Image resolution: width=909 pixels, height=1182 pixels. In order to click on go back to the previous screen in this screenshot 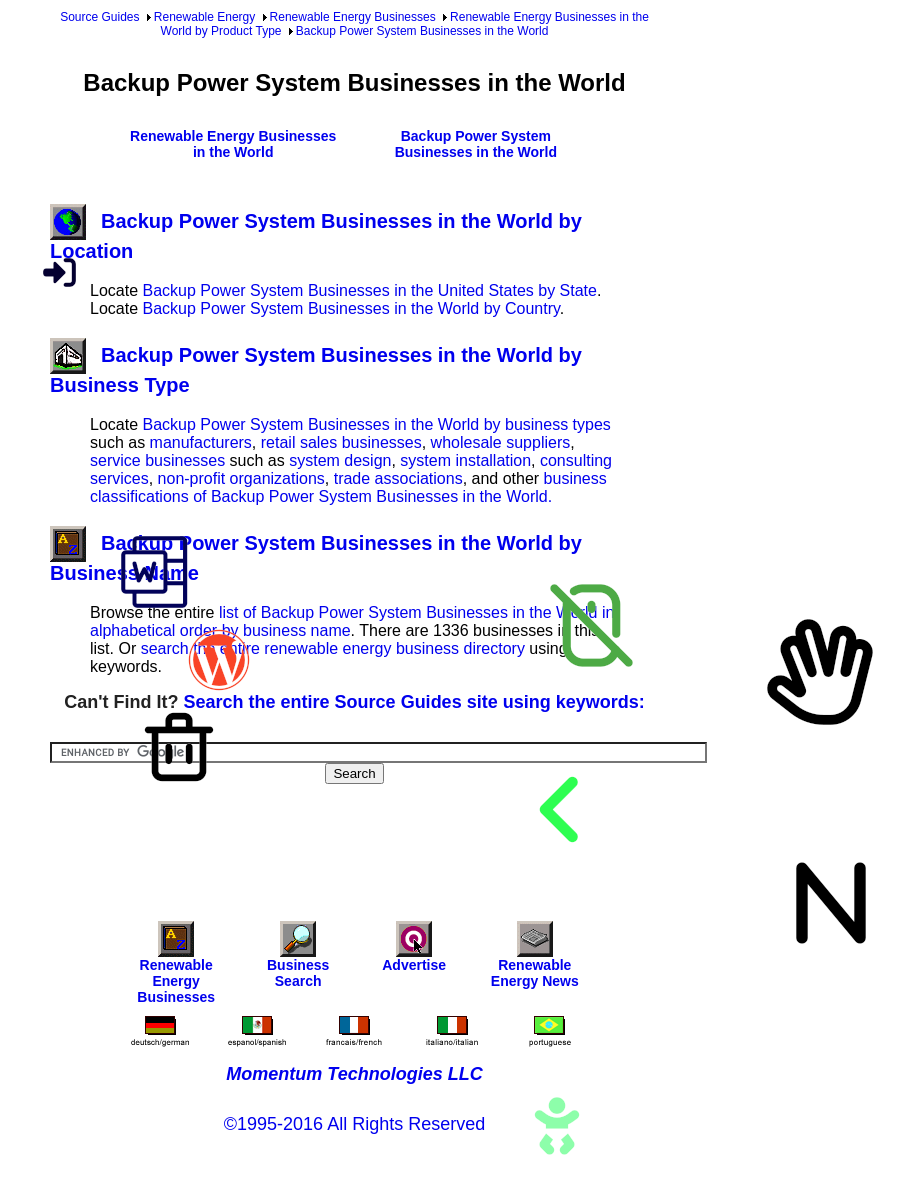, I will do `click(561, 809)`.